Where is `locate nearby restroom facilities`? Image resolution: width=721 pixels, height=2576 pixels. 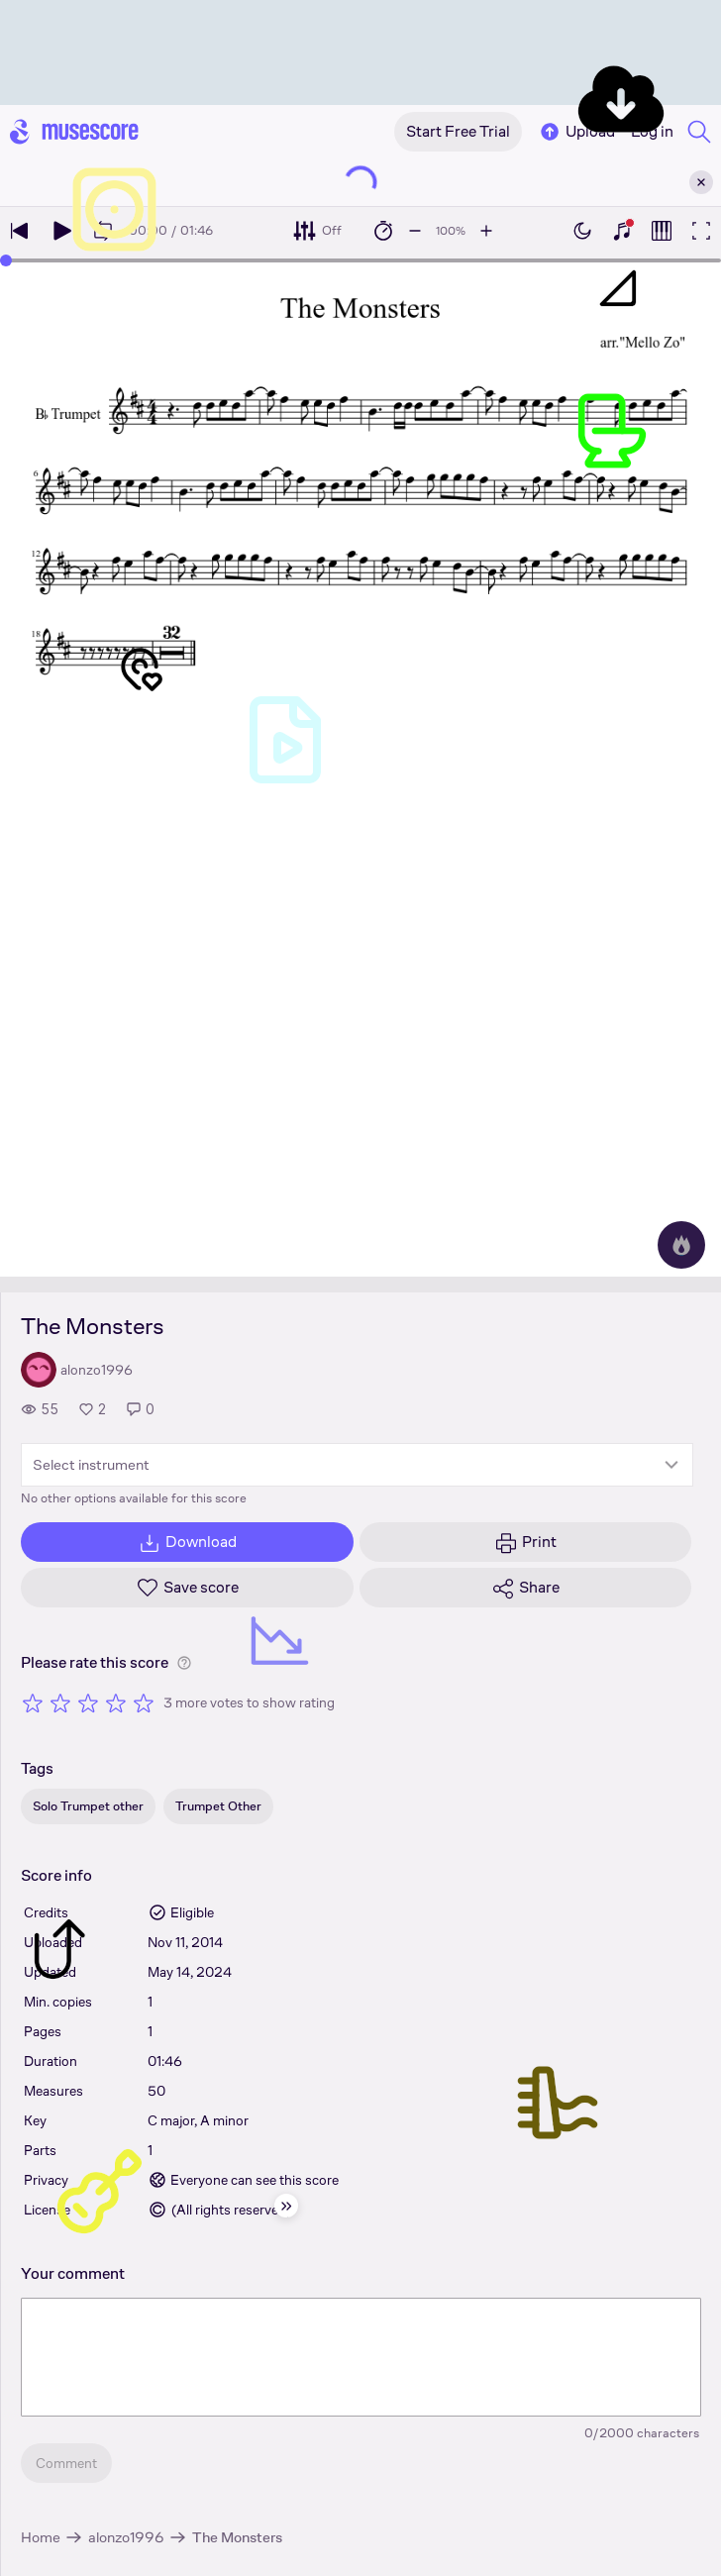 locate nearby restroom facilities is located at coordinates (612, 431).